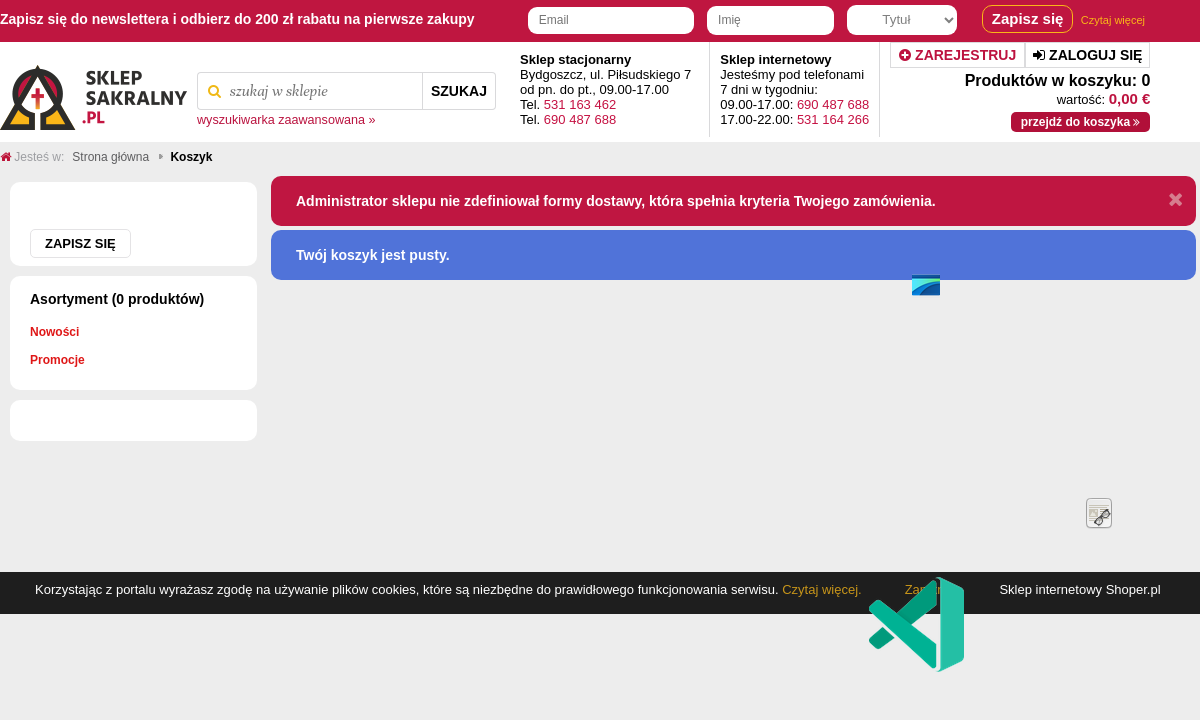 This screenshot has width=1200, height=720. Describe the element at coordinates (926, 285) in the screenshot. I see `launch microsoft edge webview runtime` at that location.